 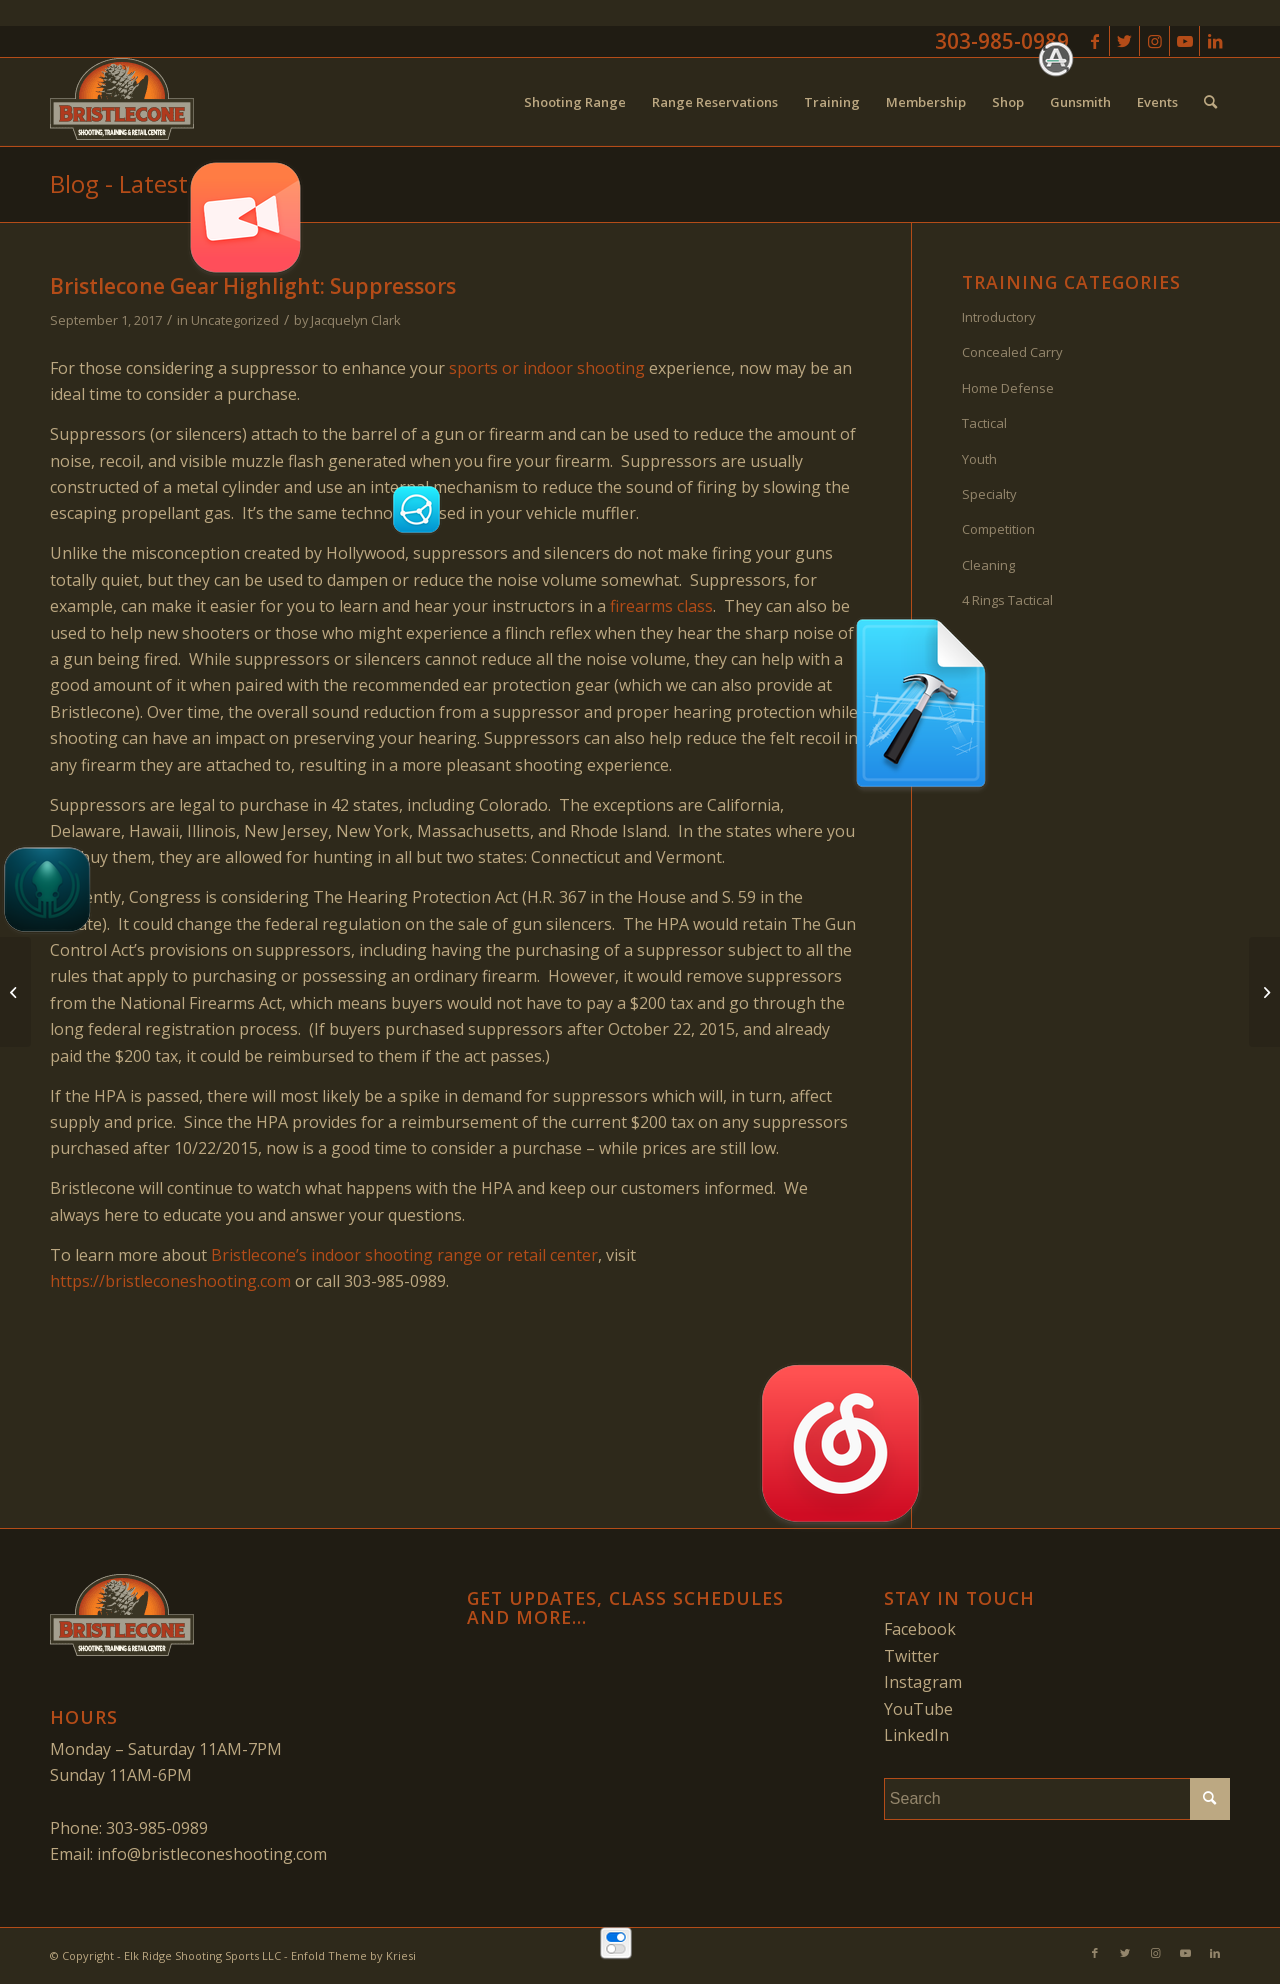 What do you see at coordinates (840, 1443) in the screenshot?
I see `open netease cloud music app` at bounding box center [840, 1443].